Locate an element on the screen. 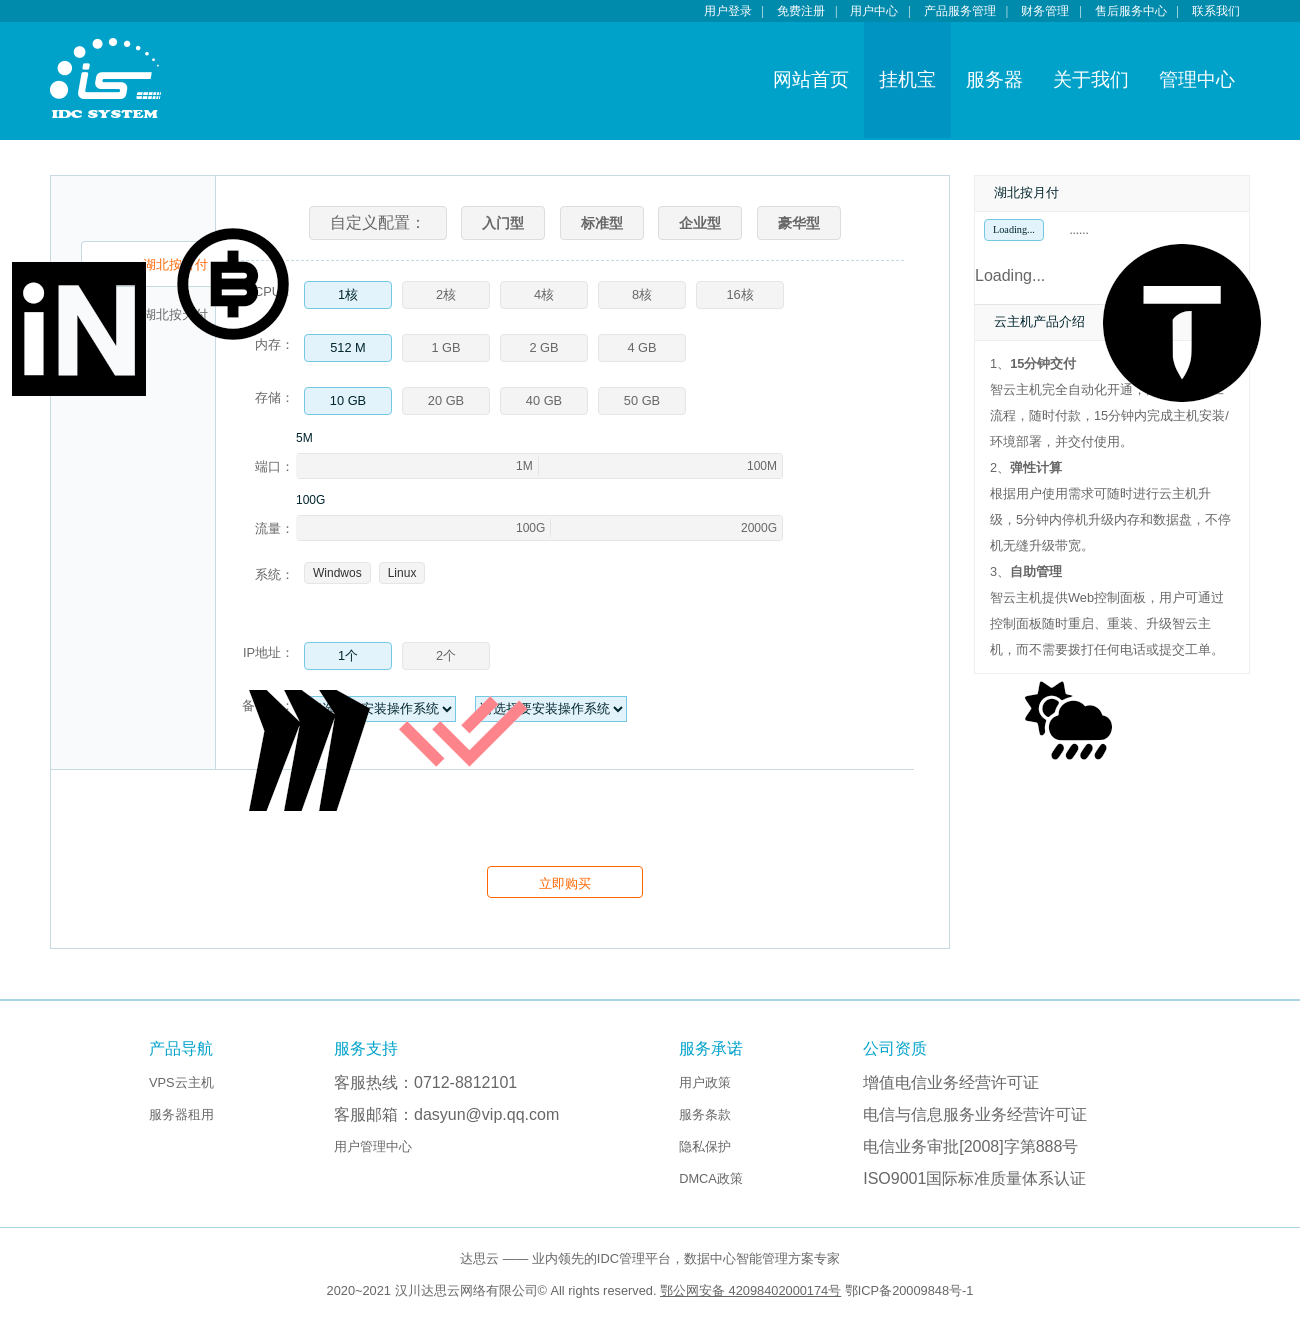  message read confirmation indicator is located at coordinates (463, 731).